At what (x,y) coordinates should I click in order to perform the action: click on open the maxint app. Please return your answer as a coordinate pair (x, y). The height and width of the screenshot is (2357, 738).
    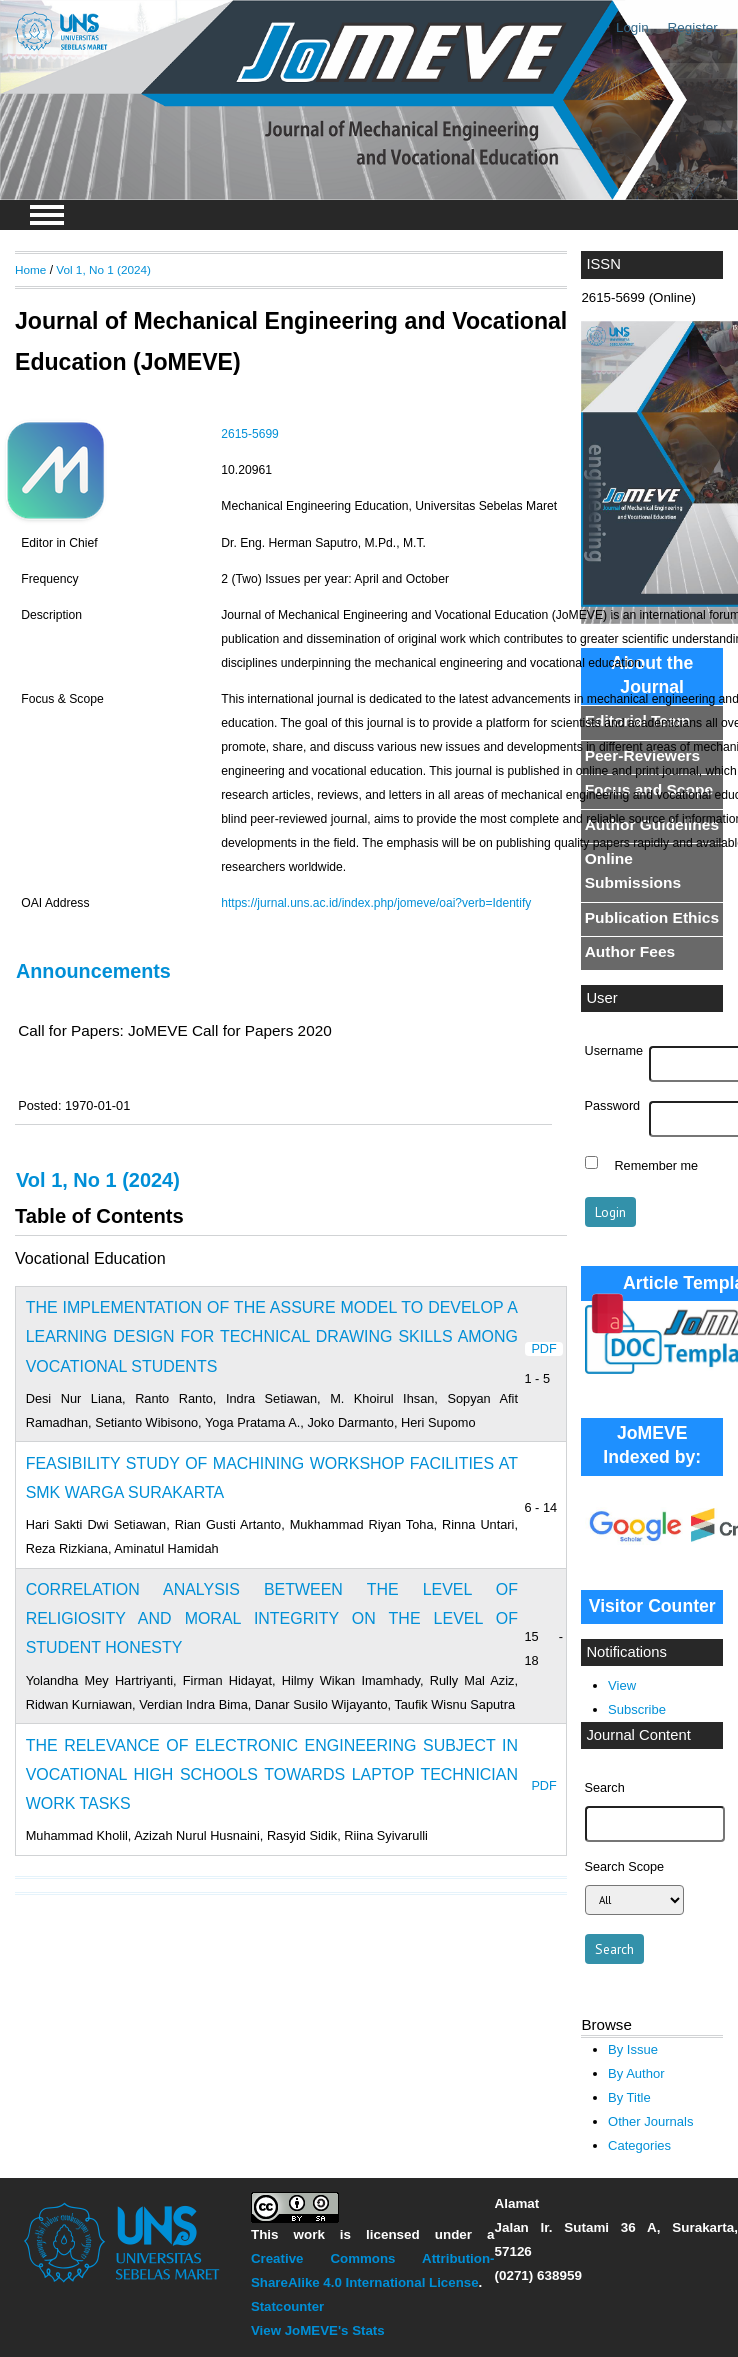
    Looking at the image, I should click on (55, 470).